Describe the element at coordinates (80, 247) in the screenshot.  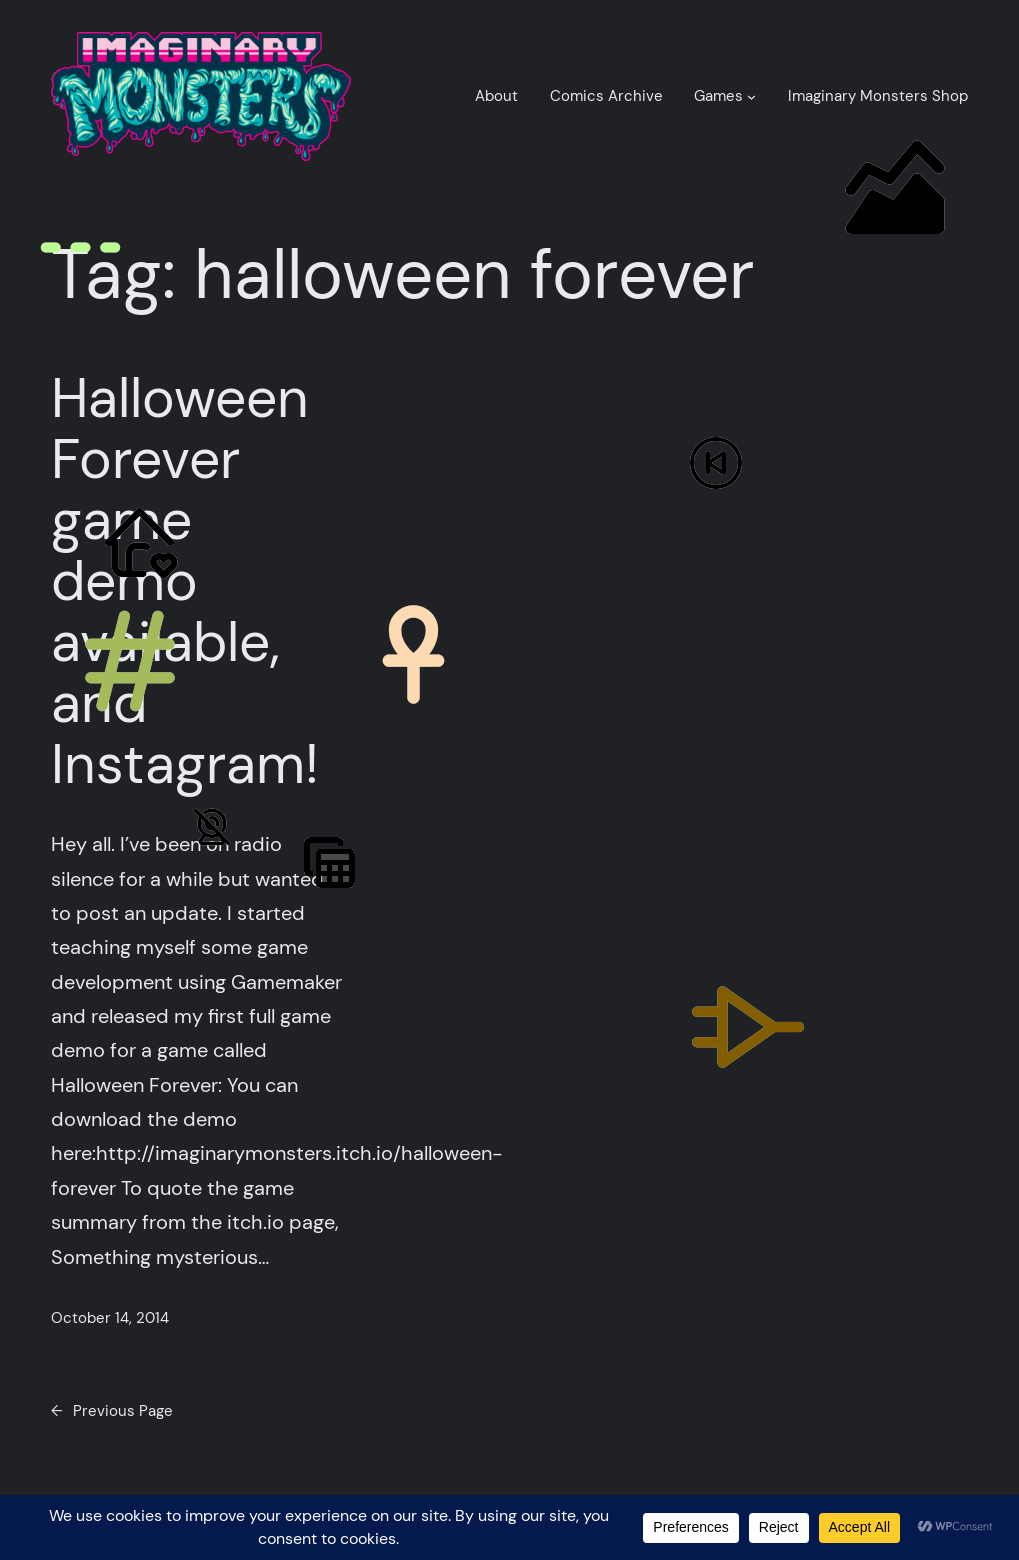
I see `indicates a dashed line or border style option` at that location.